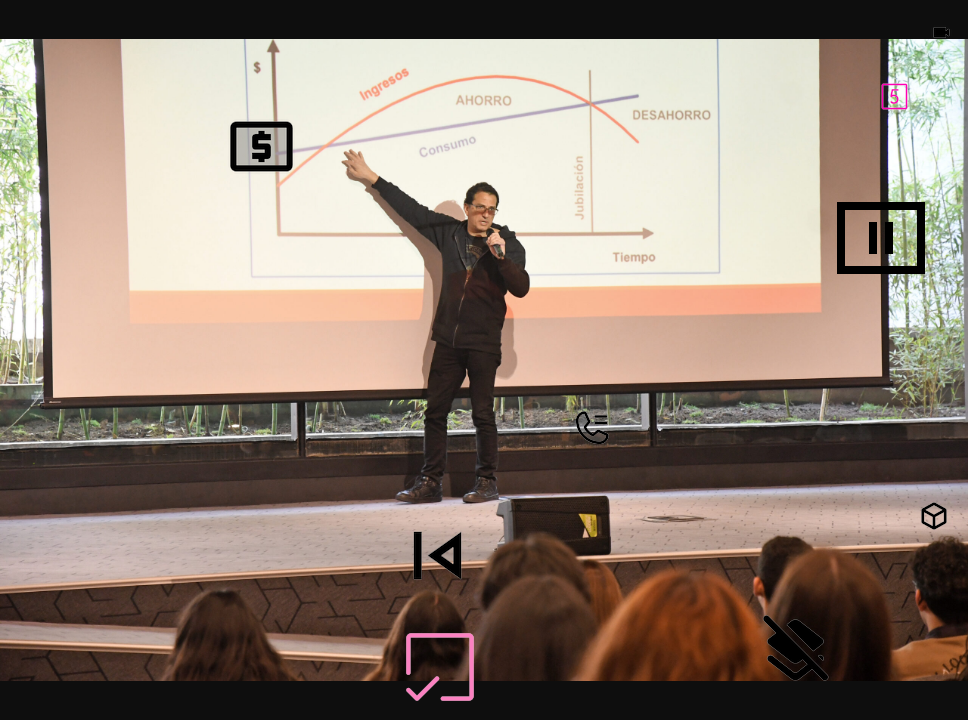  I want to click on select or navigate to item number five, so click(894, 96).